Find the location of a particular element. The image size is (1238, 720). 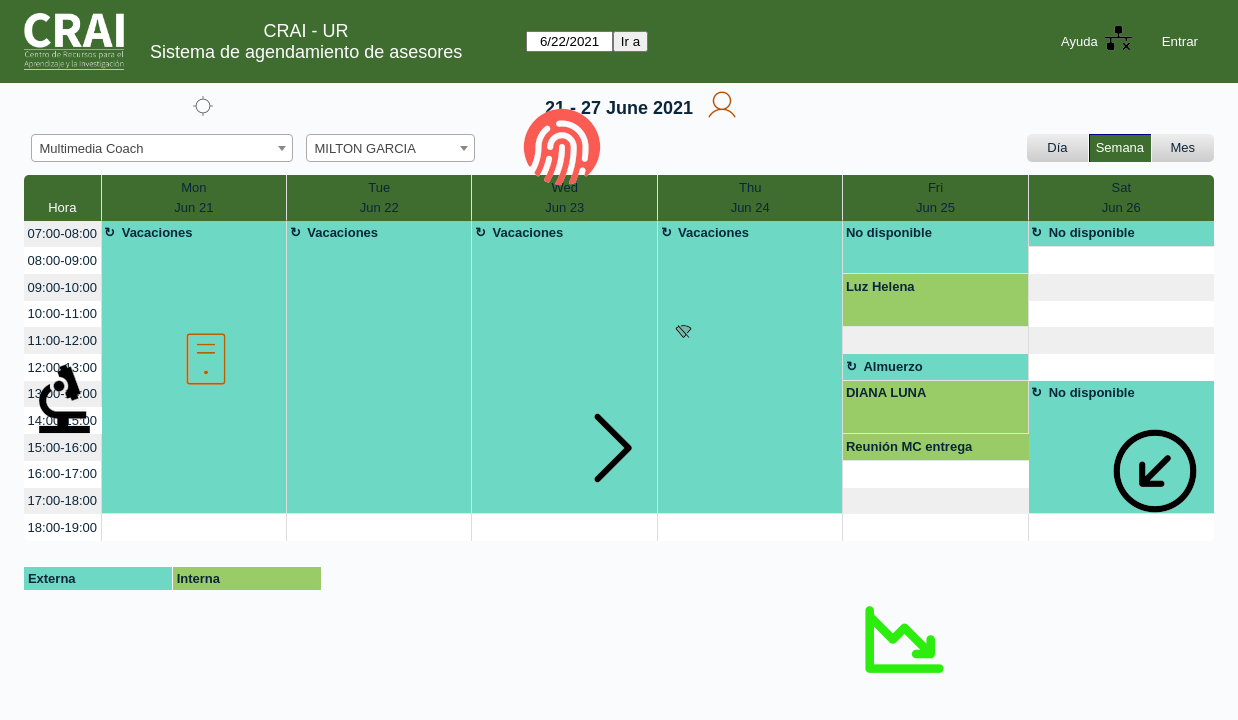

access biotech or laboratory features is located at coordinates (64, 400).